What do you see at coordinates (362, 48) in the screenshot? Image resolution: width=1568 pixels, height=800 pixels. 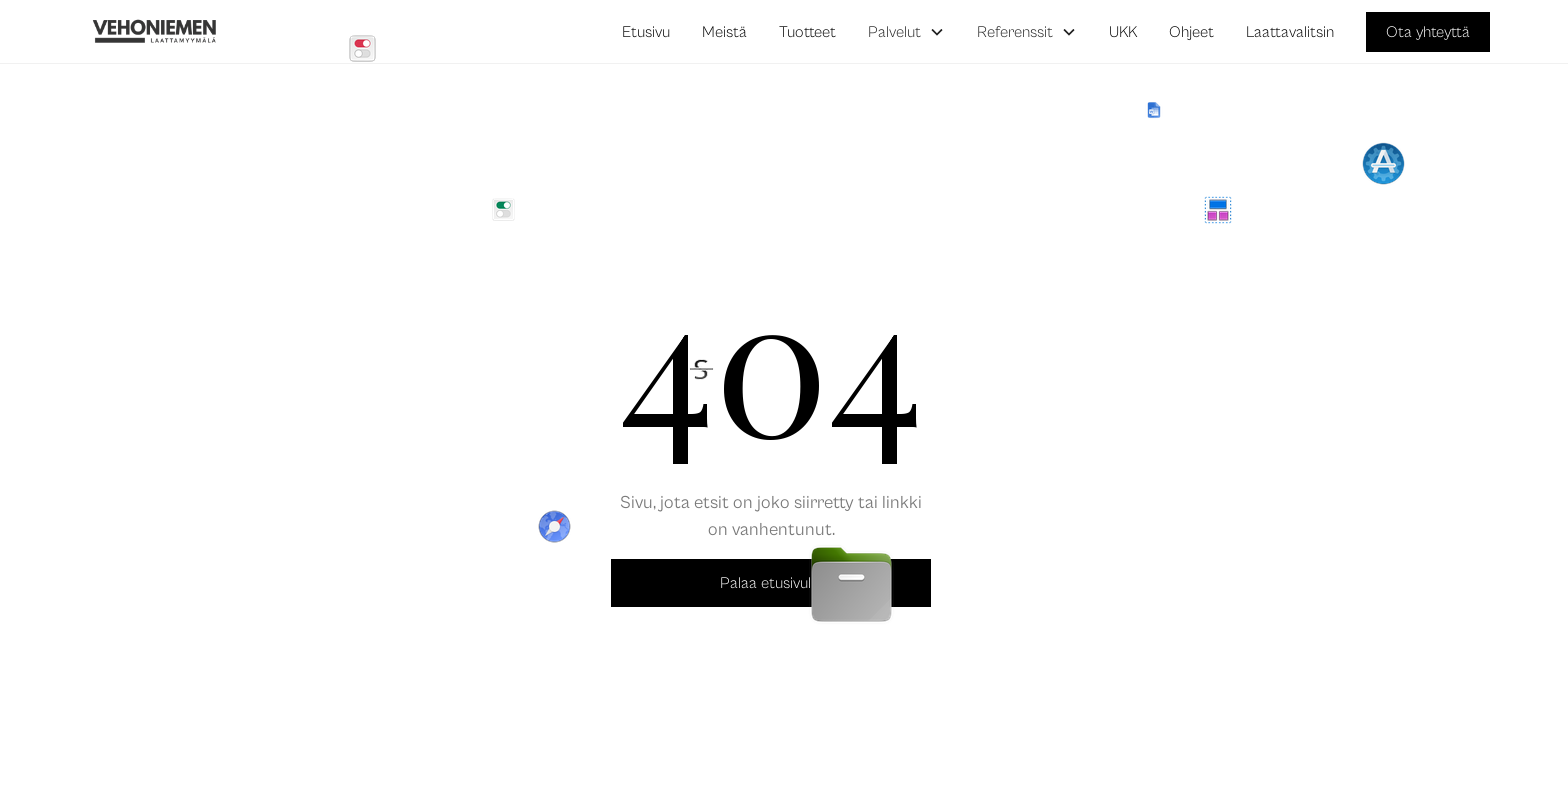 I see `open gnome tweaks settings` at bounding box center [362, 48].